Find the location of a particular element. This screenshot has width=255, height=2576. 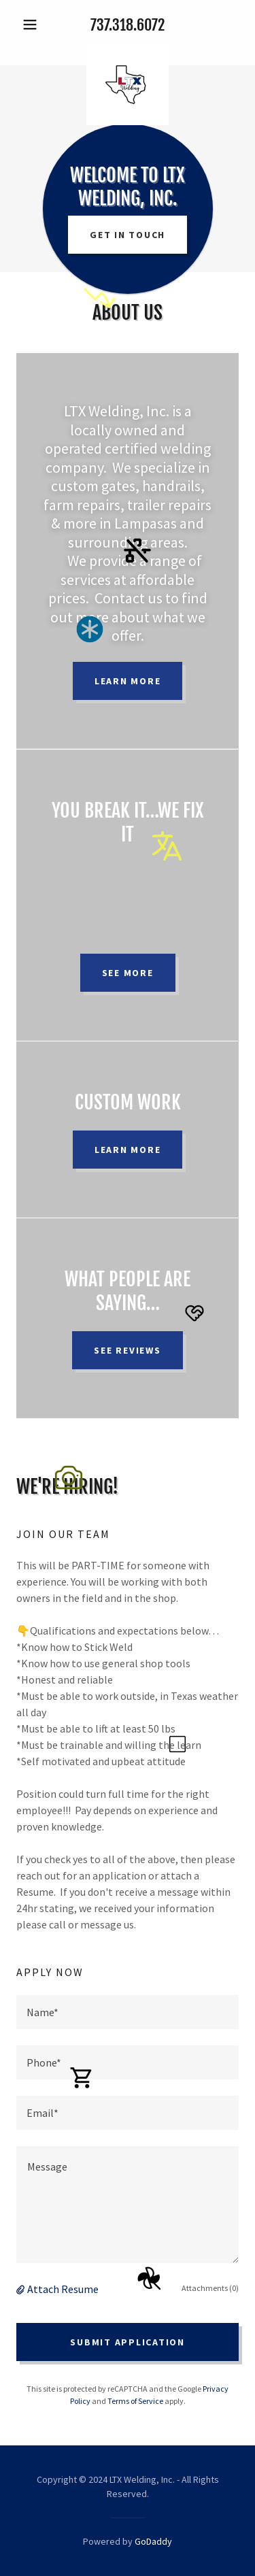

view nearby grocery stores is located at coordinates (82, 2077).